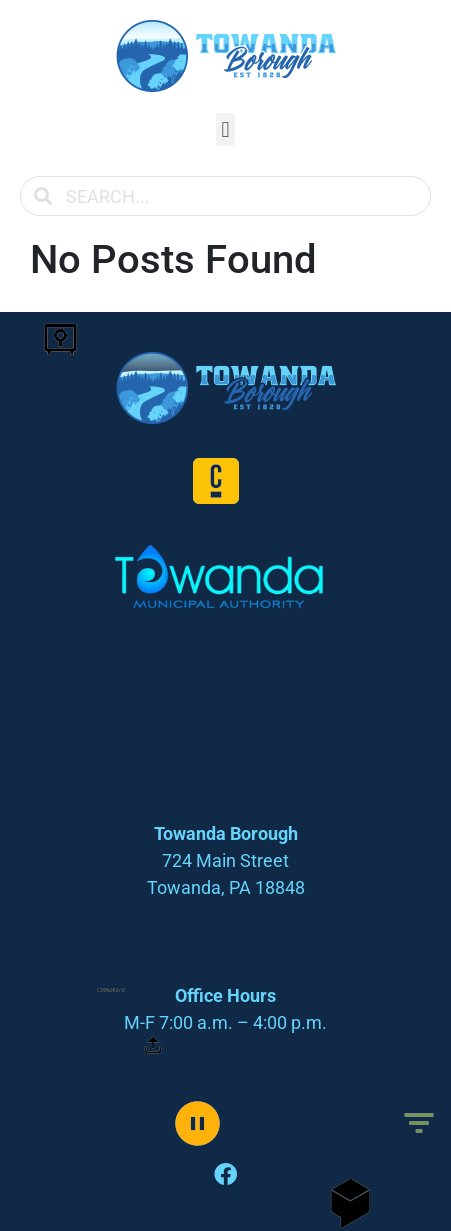 The image size is (451, 1231). What do you see at coordinates (350, 1203) in the screenshot?
I see `access Google Dialogflow conversational AI platform` at bounding box center [350, 1203].